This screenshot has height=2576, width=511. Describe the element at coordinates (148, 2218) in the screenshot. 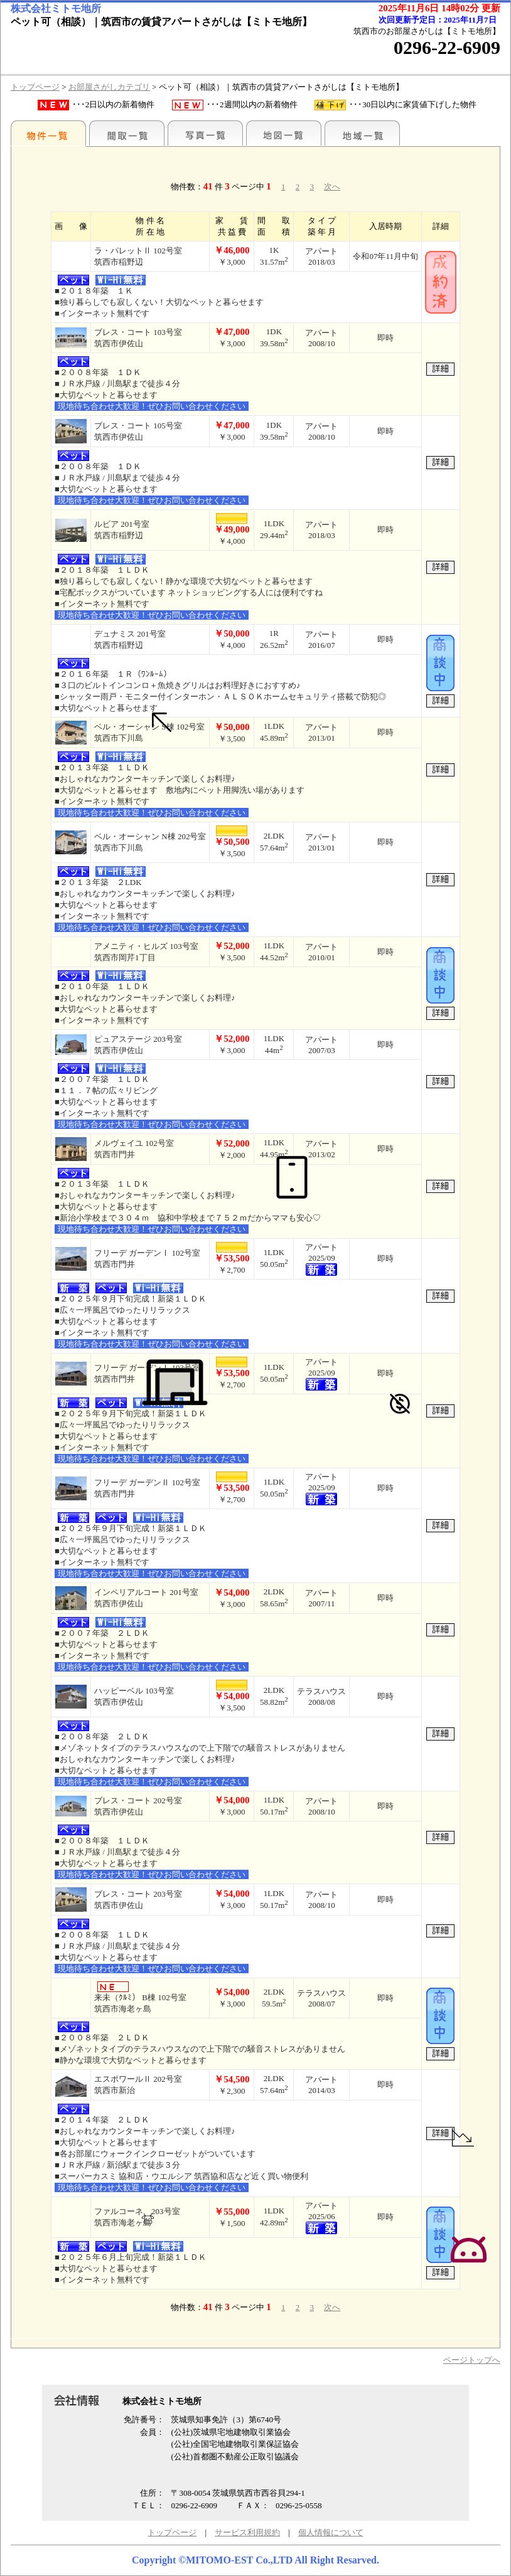

I see `access farm or agriculture features` at that location.